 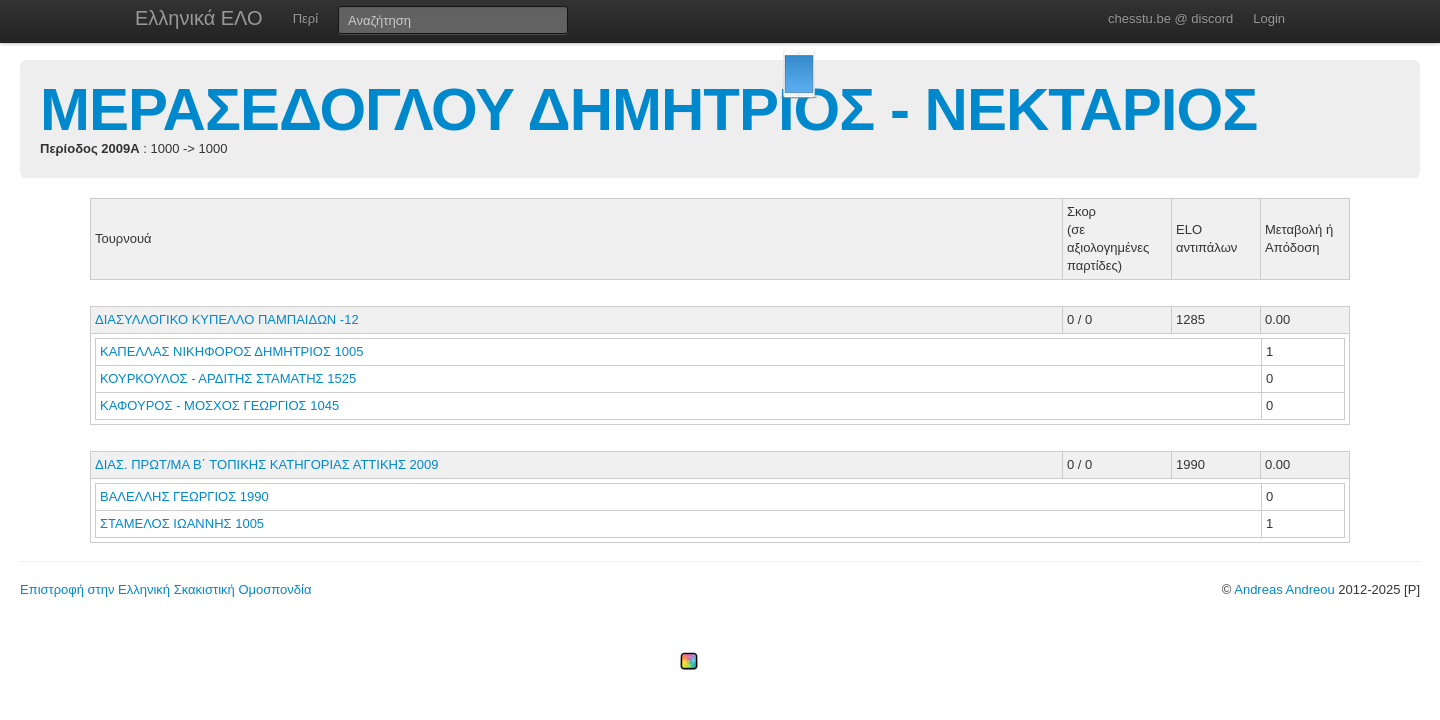 I want to click on calibrate display color and settings, so click(x=689, y=661).